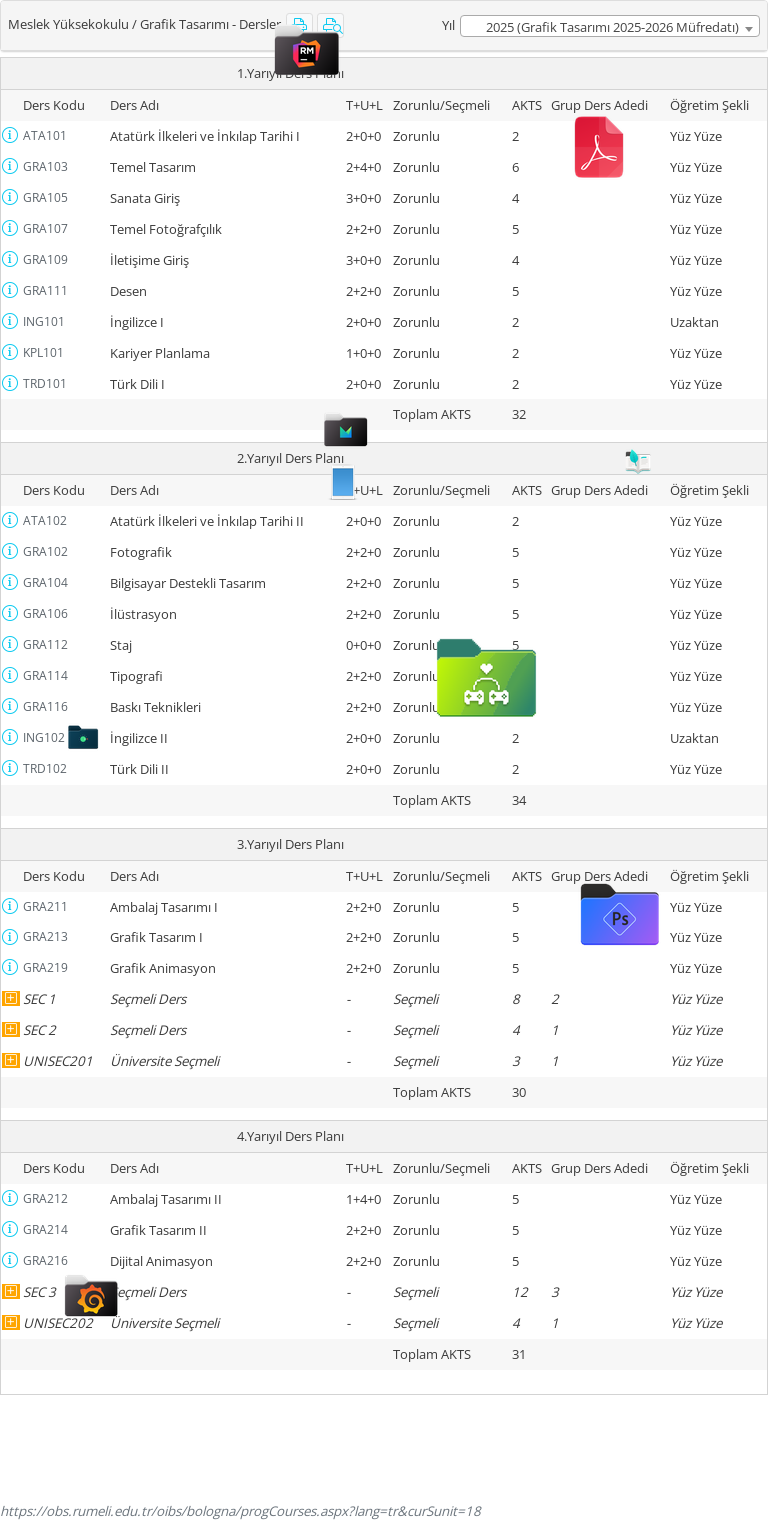  Describe the element at coordinates (343, 479) in the screenshot. I see `indicates a connected iPad Mini device` at that location.